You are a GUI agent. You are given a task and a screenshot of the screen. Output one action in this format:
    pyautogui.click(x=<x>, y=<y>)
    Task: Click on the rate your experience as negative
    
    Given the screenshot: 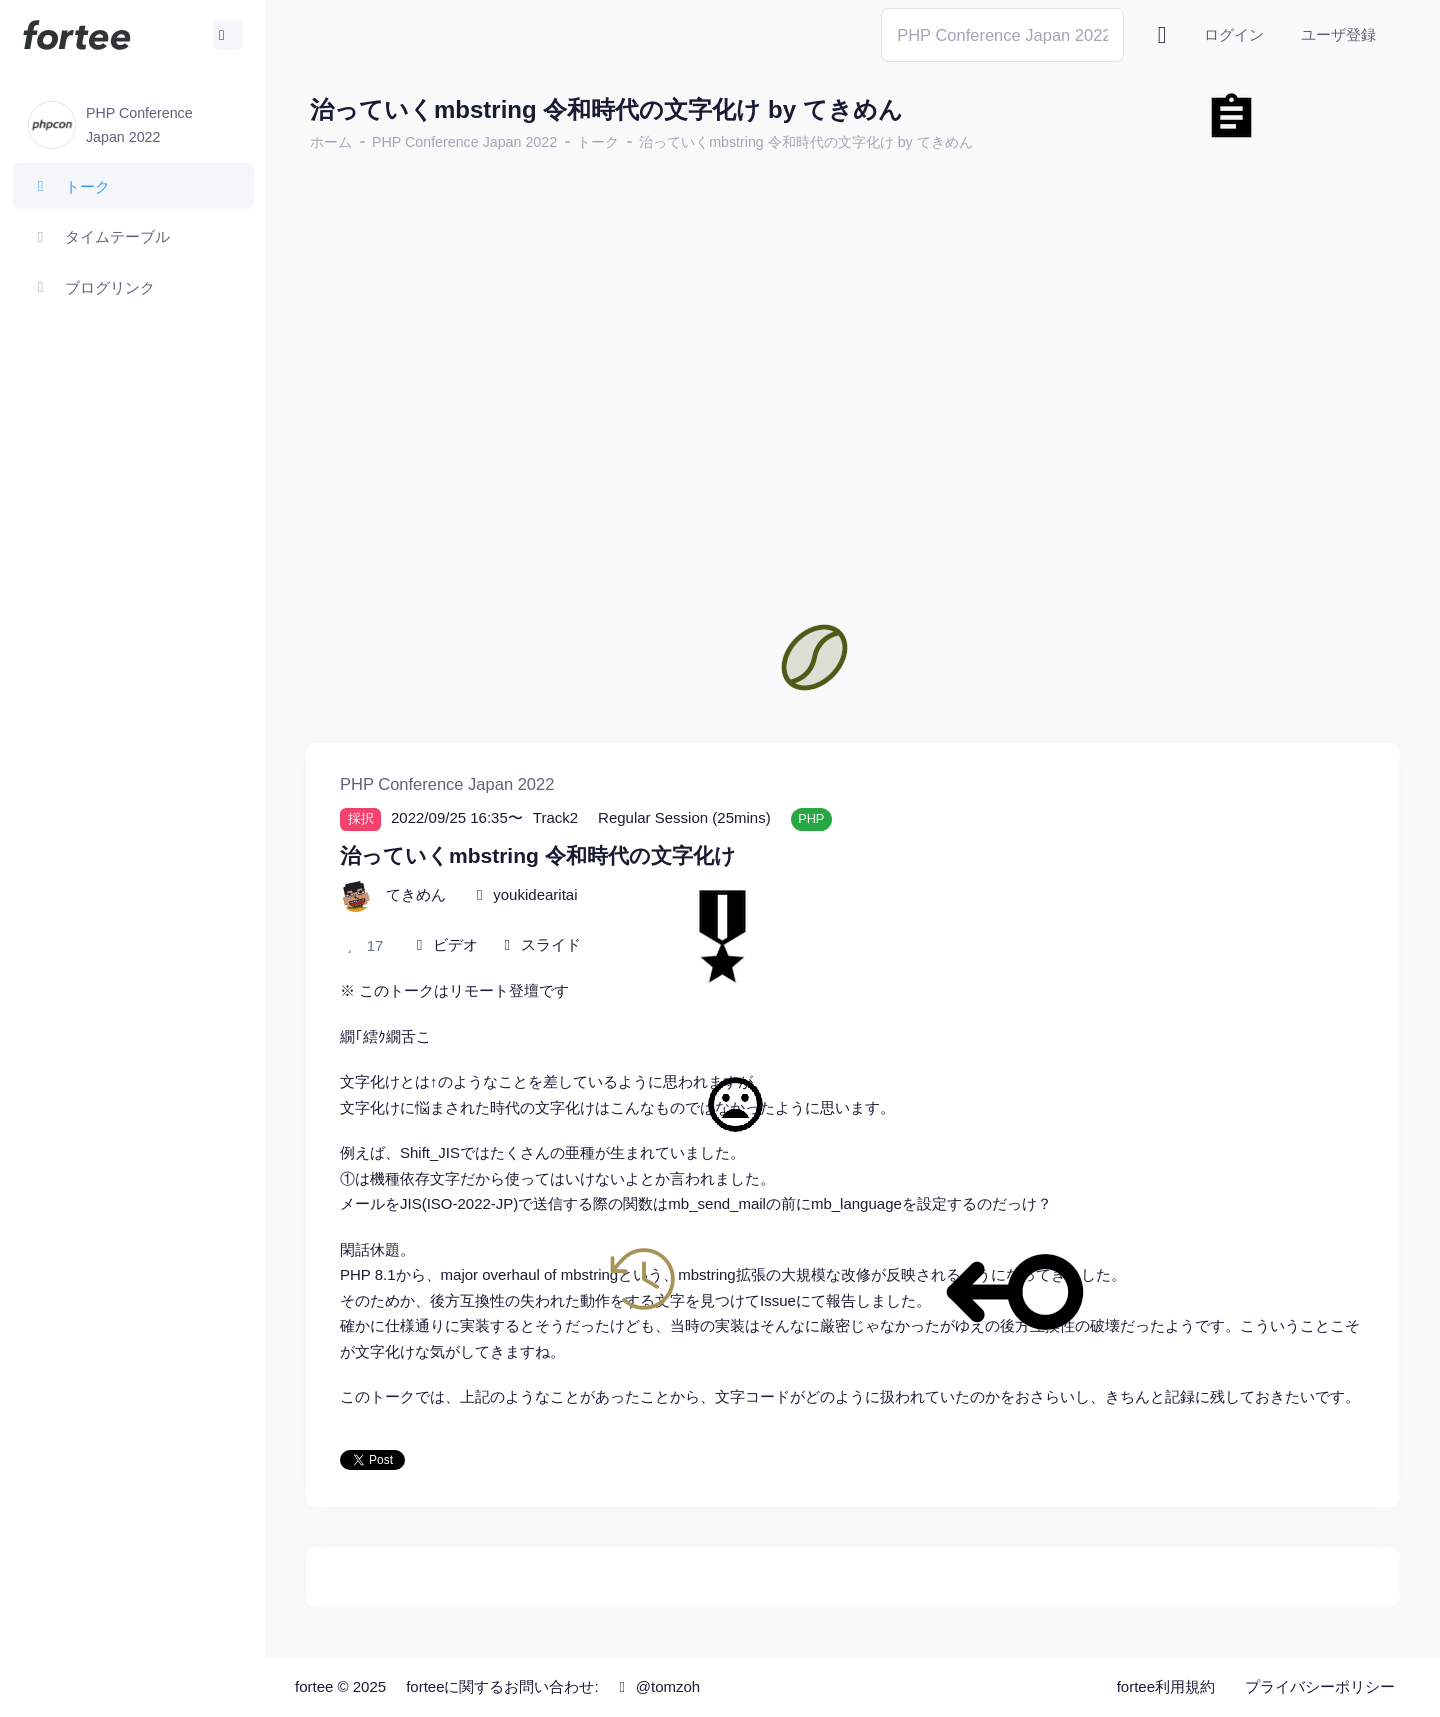 What is the action you would take?
    pyautogui.click(x=735, y=1104)
    